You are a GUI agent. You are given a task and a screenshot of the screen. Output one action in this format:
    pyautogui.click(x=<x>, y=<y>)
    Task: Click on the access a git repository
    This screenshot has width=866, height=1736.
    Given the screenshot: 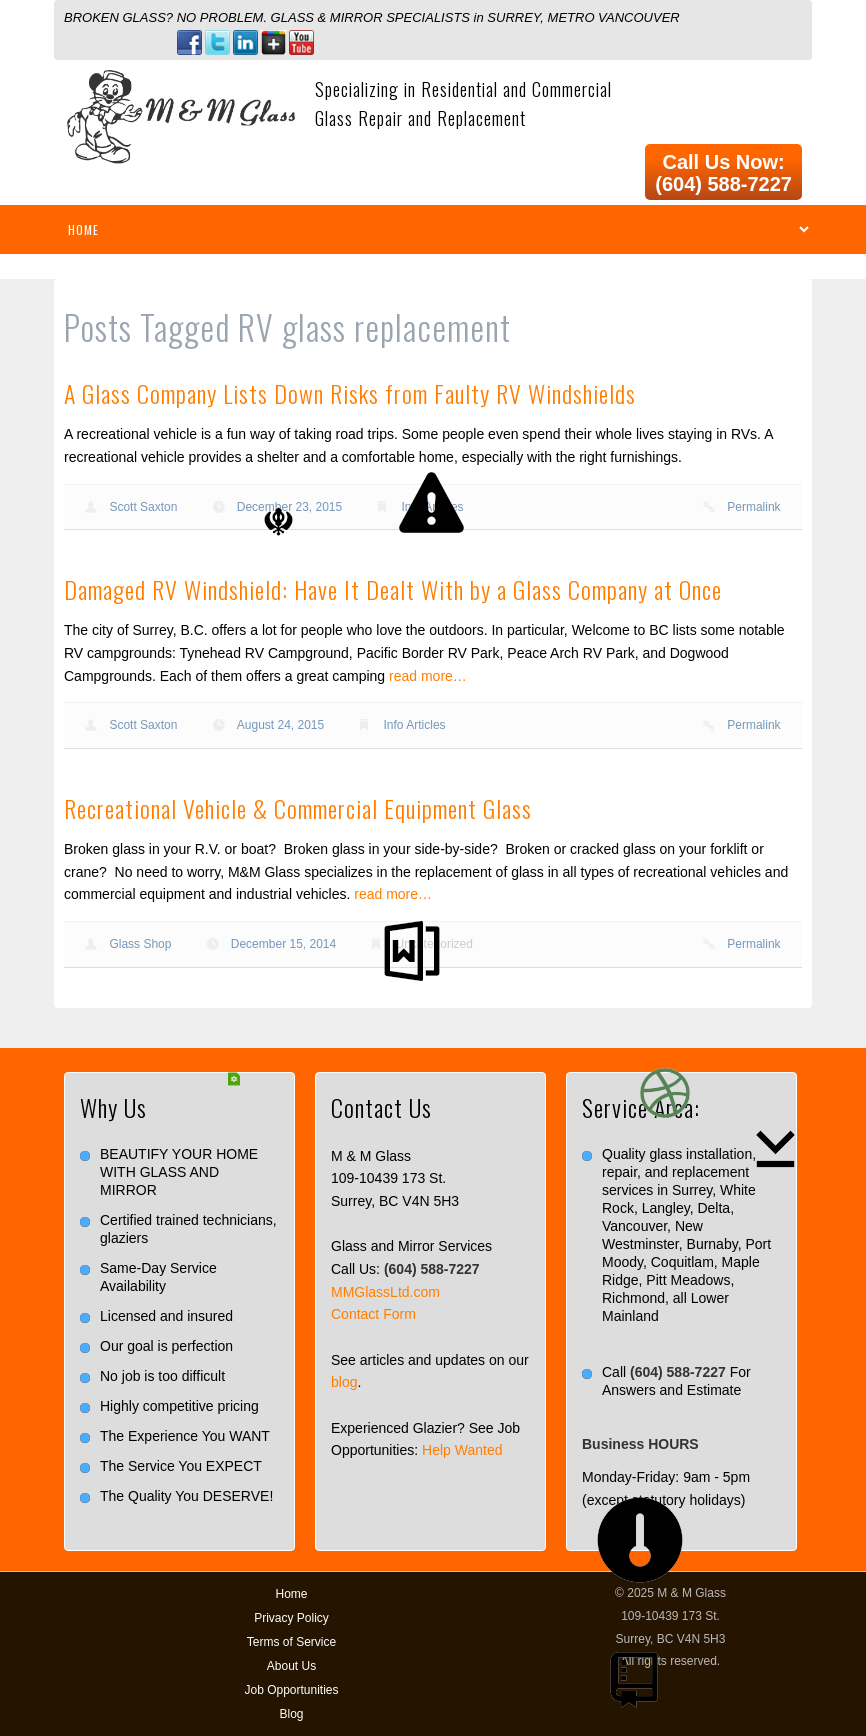 What is the action you would take?
    pyautogui.click(x=634, y=1678)
    